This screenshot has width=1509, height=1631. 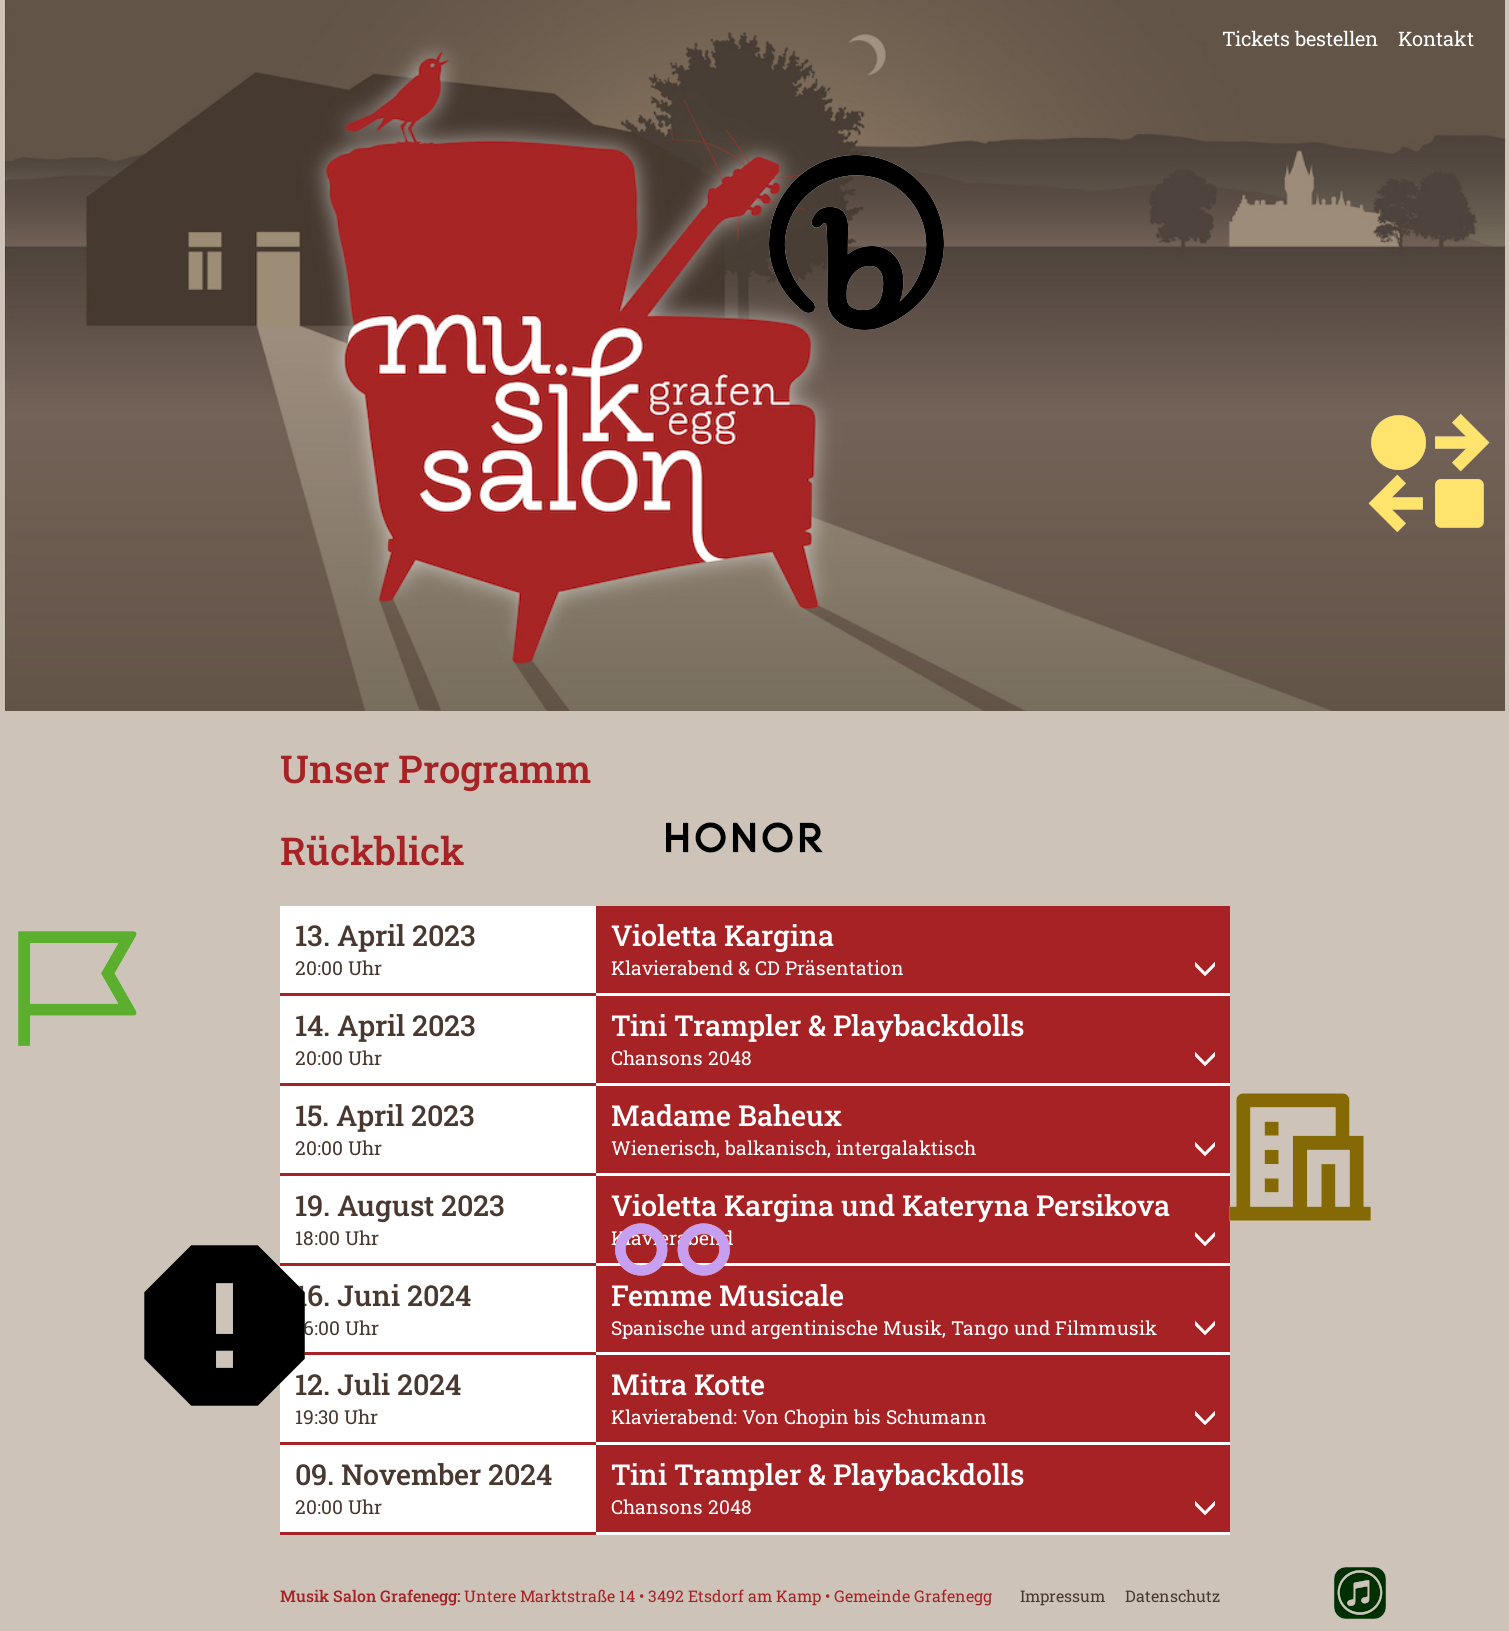 What do you see at coordinates (856, 242) in the screenshot?
I see `open bitly link shortening service` at bounding box center [856, 242].